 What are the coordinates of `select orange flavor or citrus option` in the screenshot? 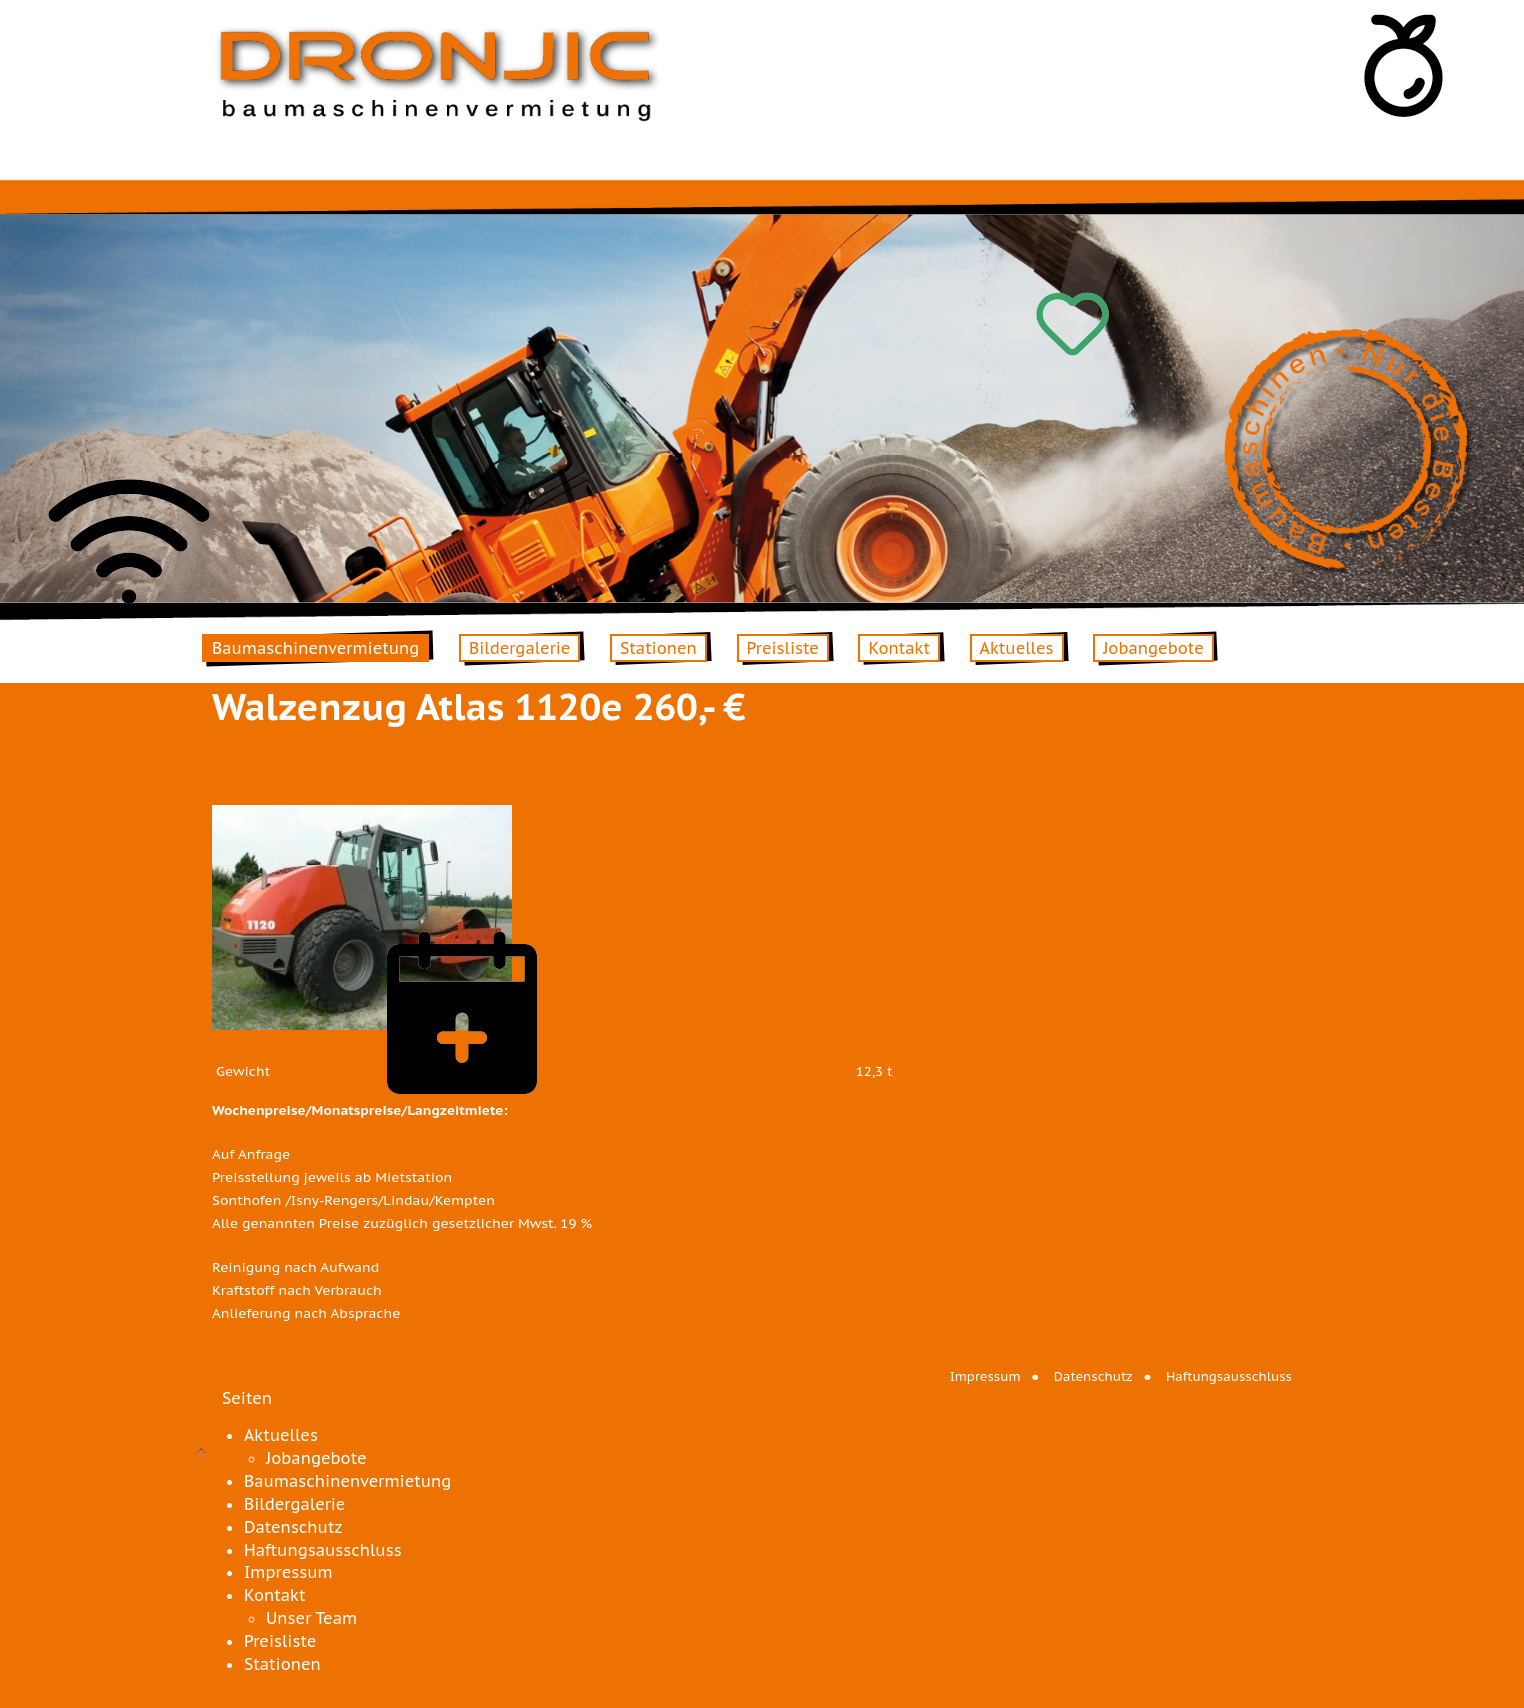 It's located at (1403, 67).